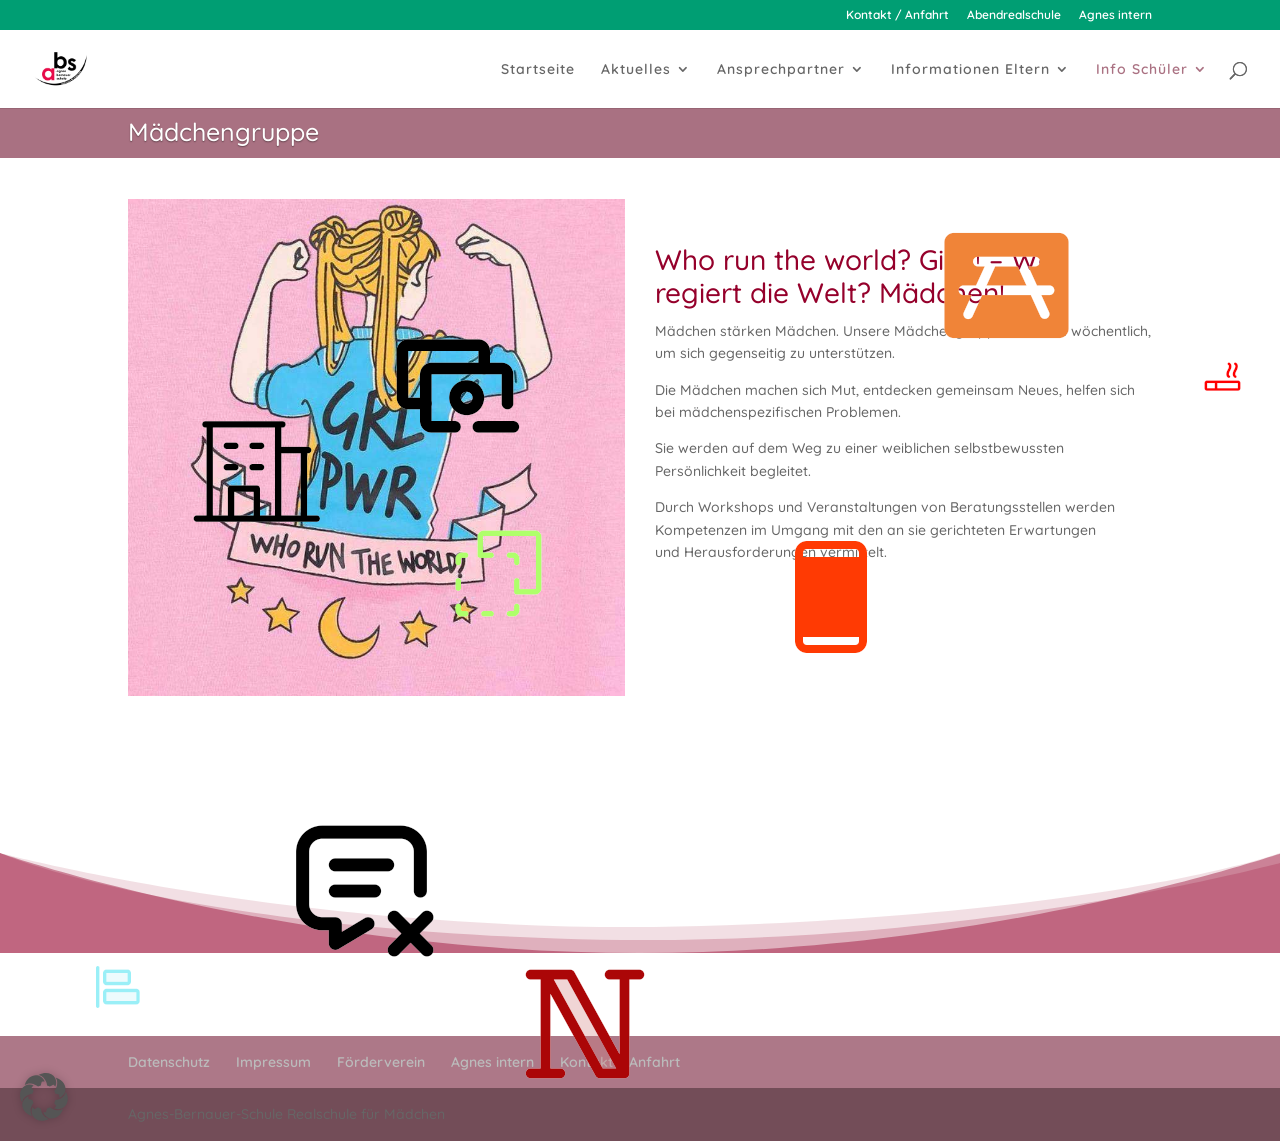  I want to click on open notion app, so click(585, 1024).